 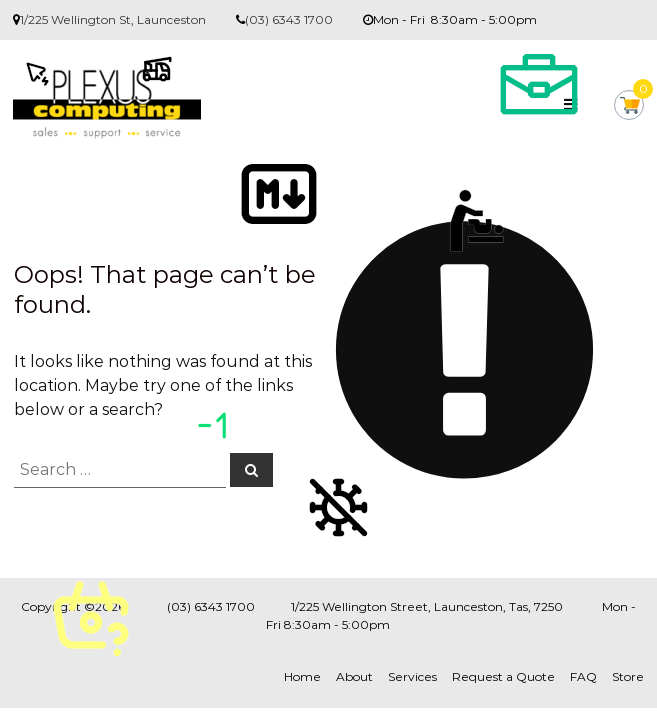 What do you see at coordinates (279, 194) in the screenshot?
I see `format text using markdown syntax` at bounding box center [279, 194].